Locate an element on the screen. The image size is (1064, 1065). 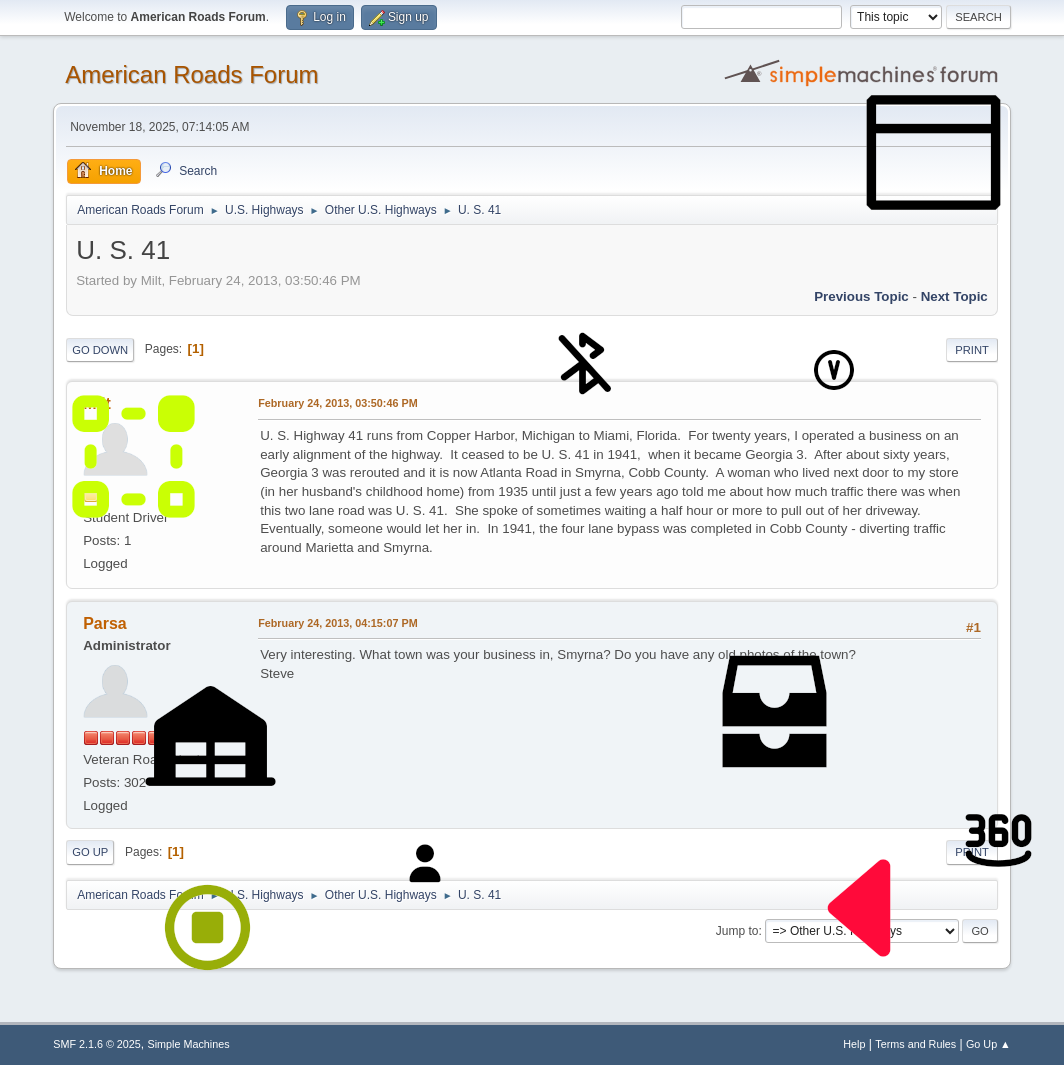
go back to the previous screen is located at coordinates (859, 908).